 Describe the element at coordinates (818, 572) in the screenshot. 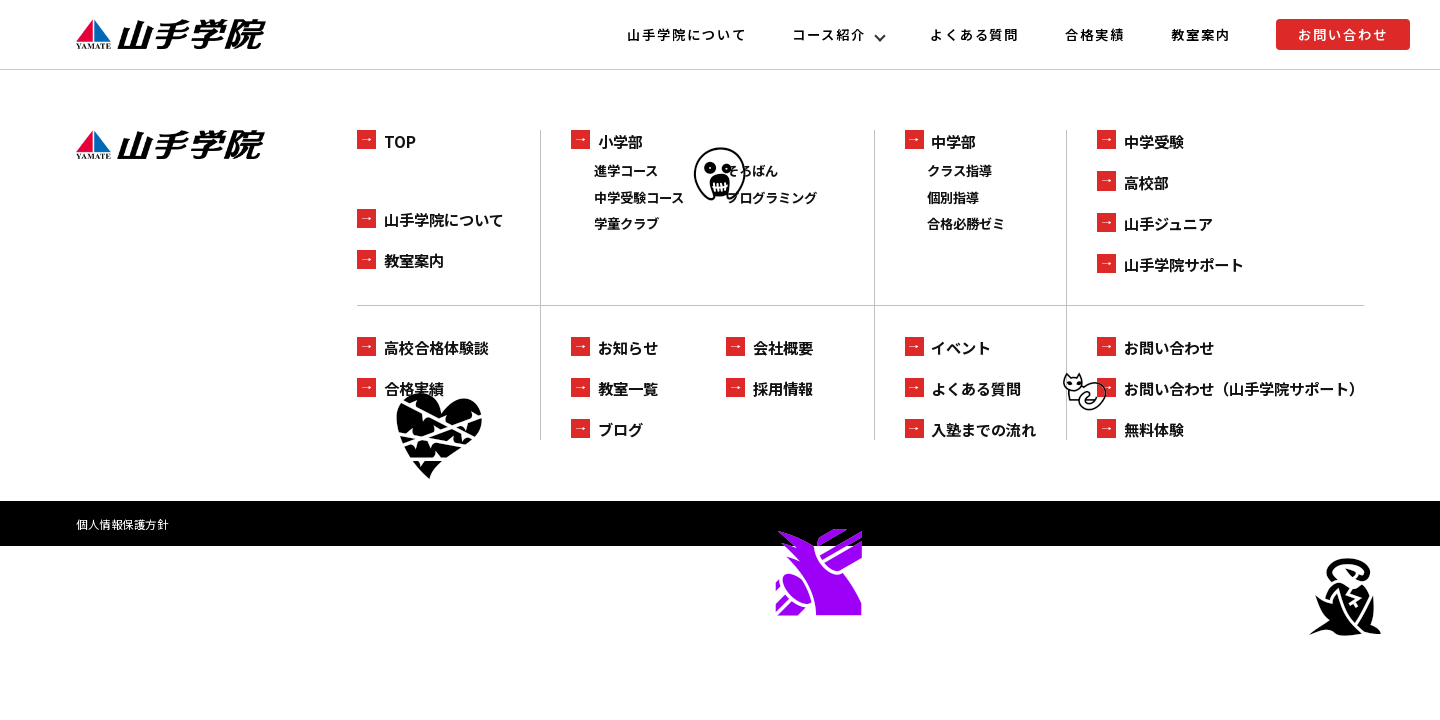

I see `split wood or gather firewood in a crafting game` at that location.